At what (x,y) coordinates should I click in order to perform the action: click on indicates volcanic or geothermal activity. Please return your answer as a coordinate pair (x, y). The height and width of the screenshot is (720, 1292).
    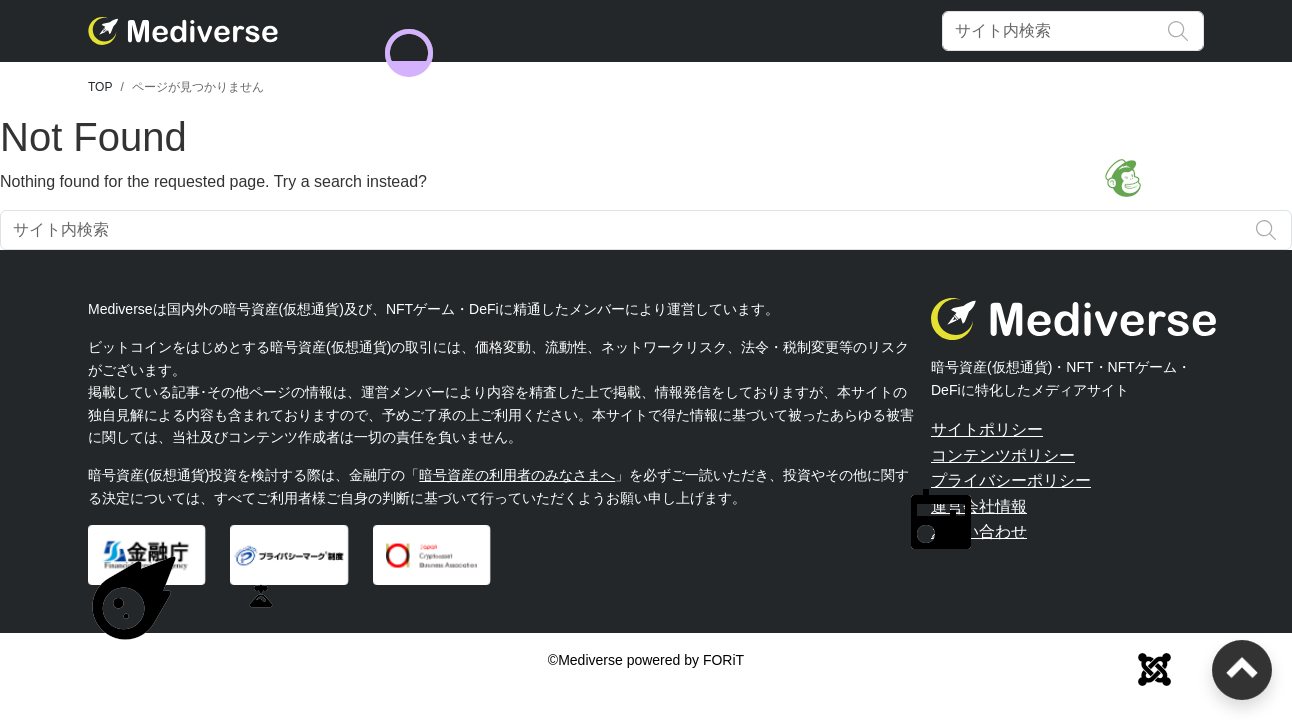
    Looking at the image, I should click on (261, 596).